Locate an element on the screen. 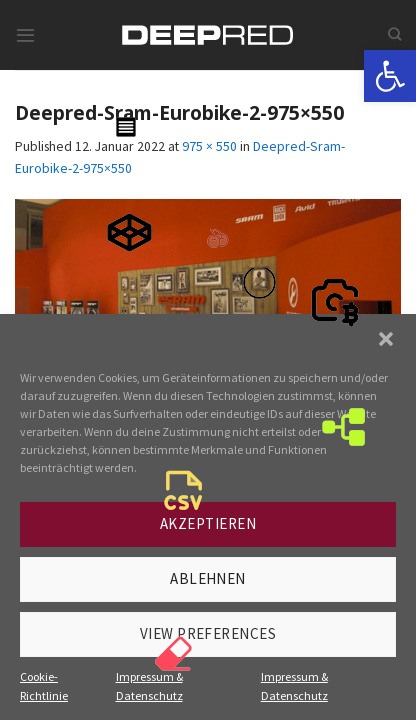 This screenshot has width=416, height=720. open or view a CSV file is located at coordinates (184, 492).